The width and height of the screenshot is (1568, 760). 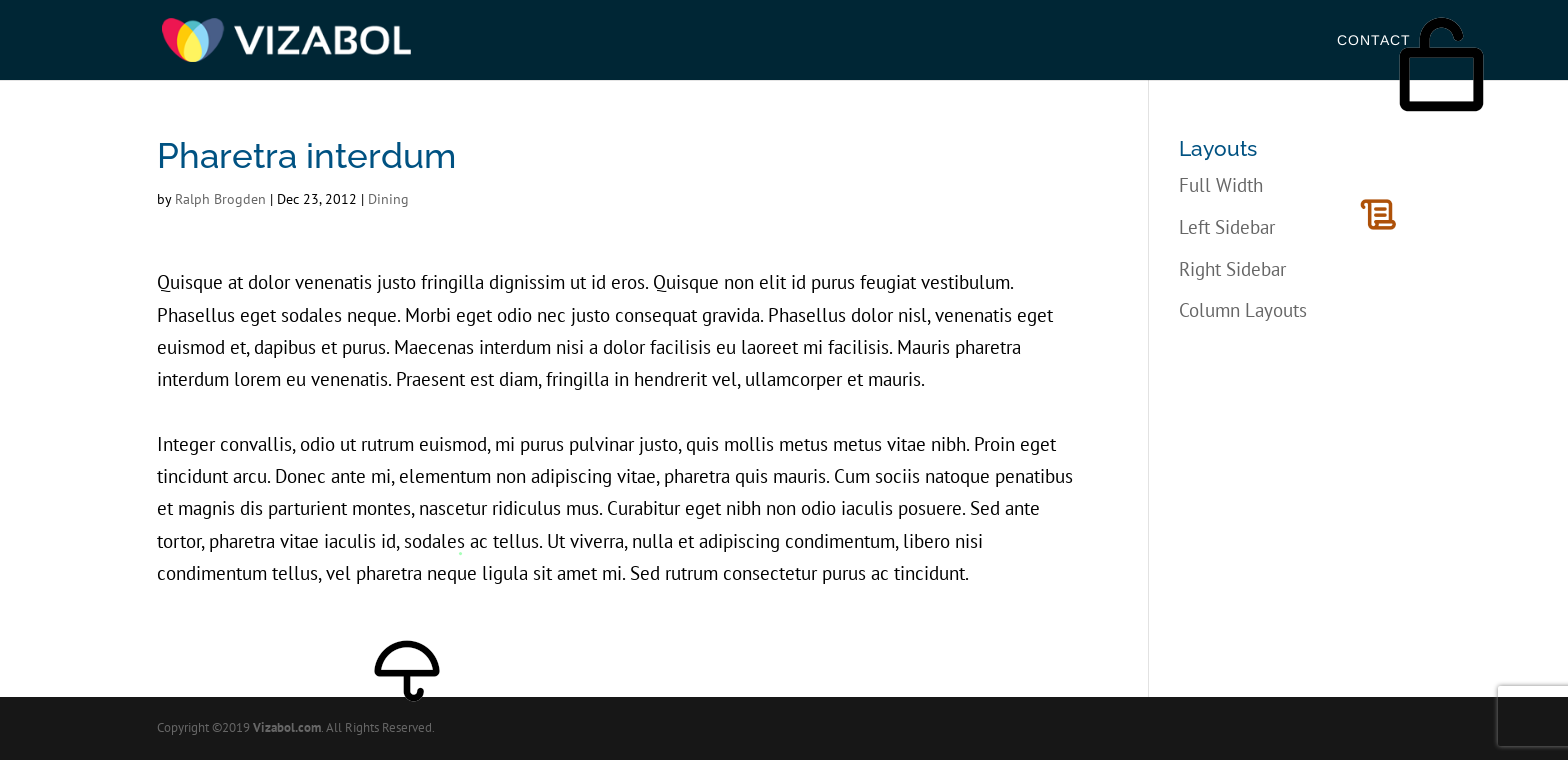 What do you see at coordinates (1379, 214) in the screenshot?
I see `view terms and conditions or legal documents` at bounding box center [1379, 214].